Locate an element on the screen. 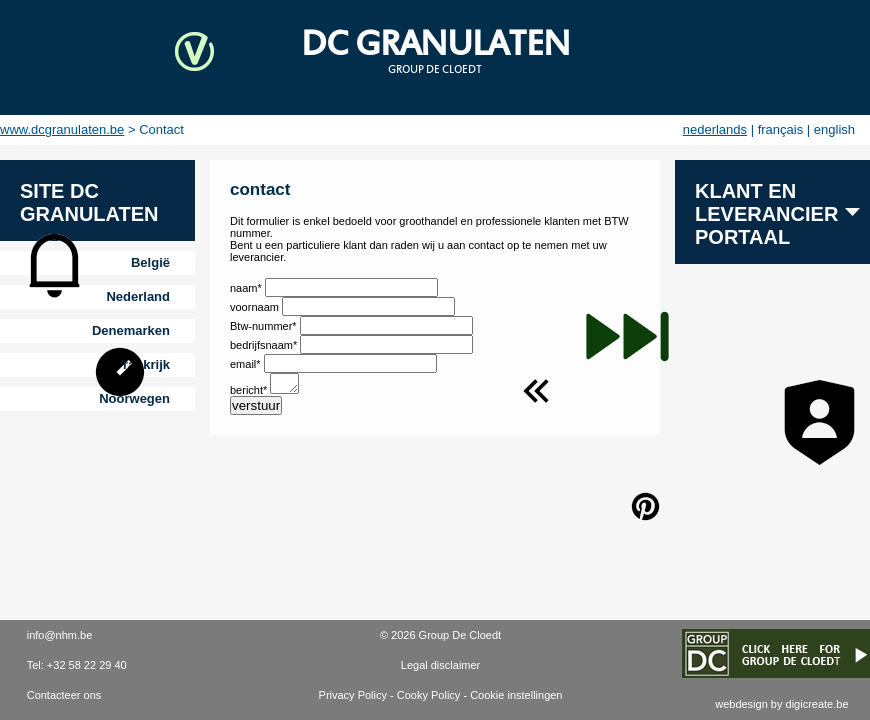 This screenshot has height=720, width=870. open Pinterest app is located at coordinates (645, 506).